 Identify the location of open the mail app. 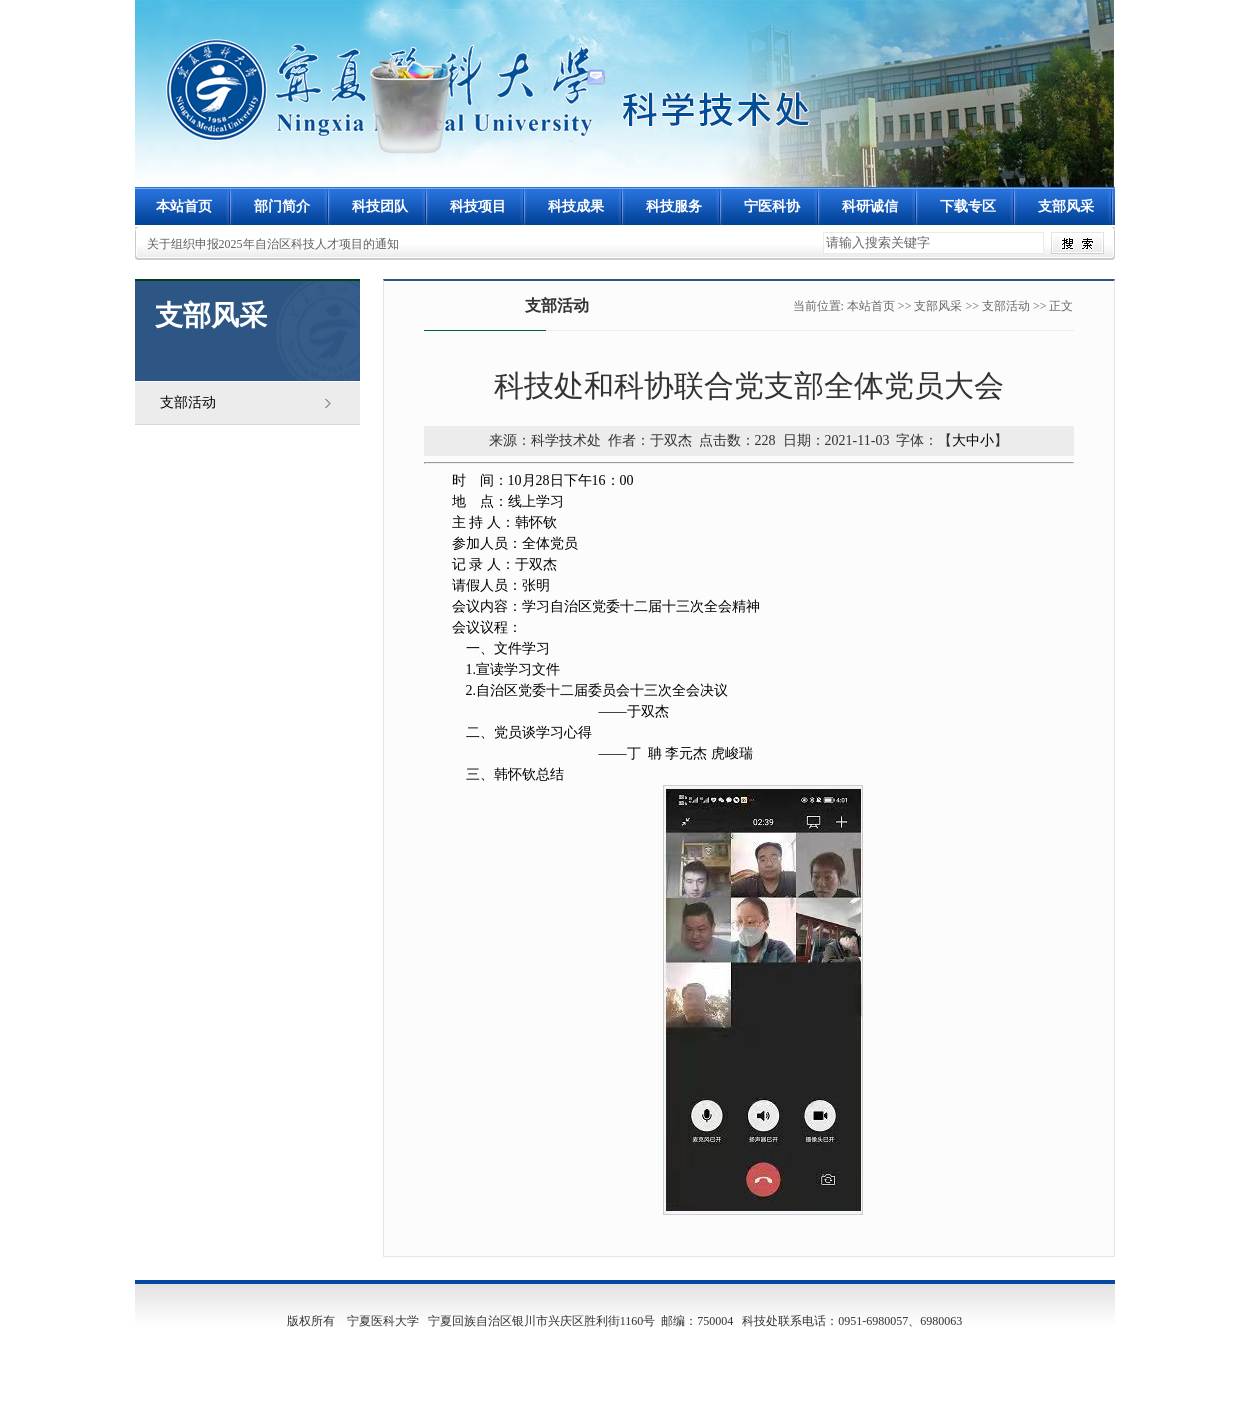
(596, 77).